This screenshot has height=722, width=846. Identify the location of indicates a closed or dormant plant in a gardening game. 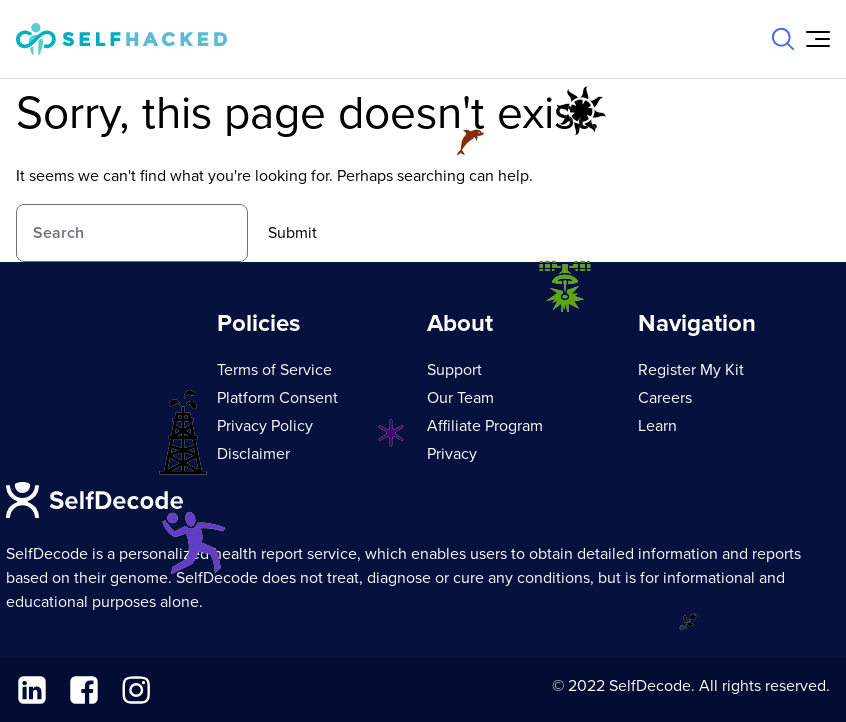
(688, 622).